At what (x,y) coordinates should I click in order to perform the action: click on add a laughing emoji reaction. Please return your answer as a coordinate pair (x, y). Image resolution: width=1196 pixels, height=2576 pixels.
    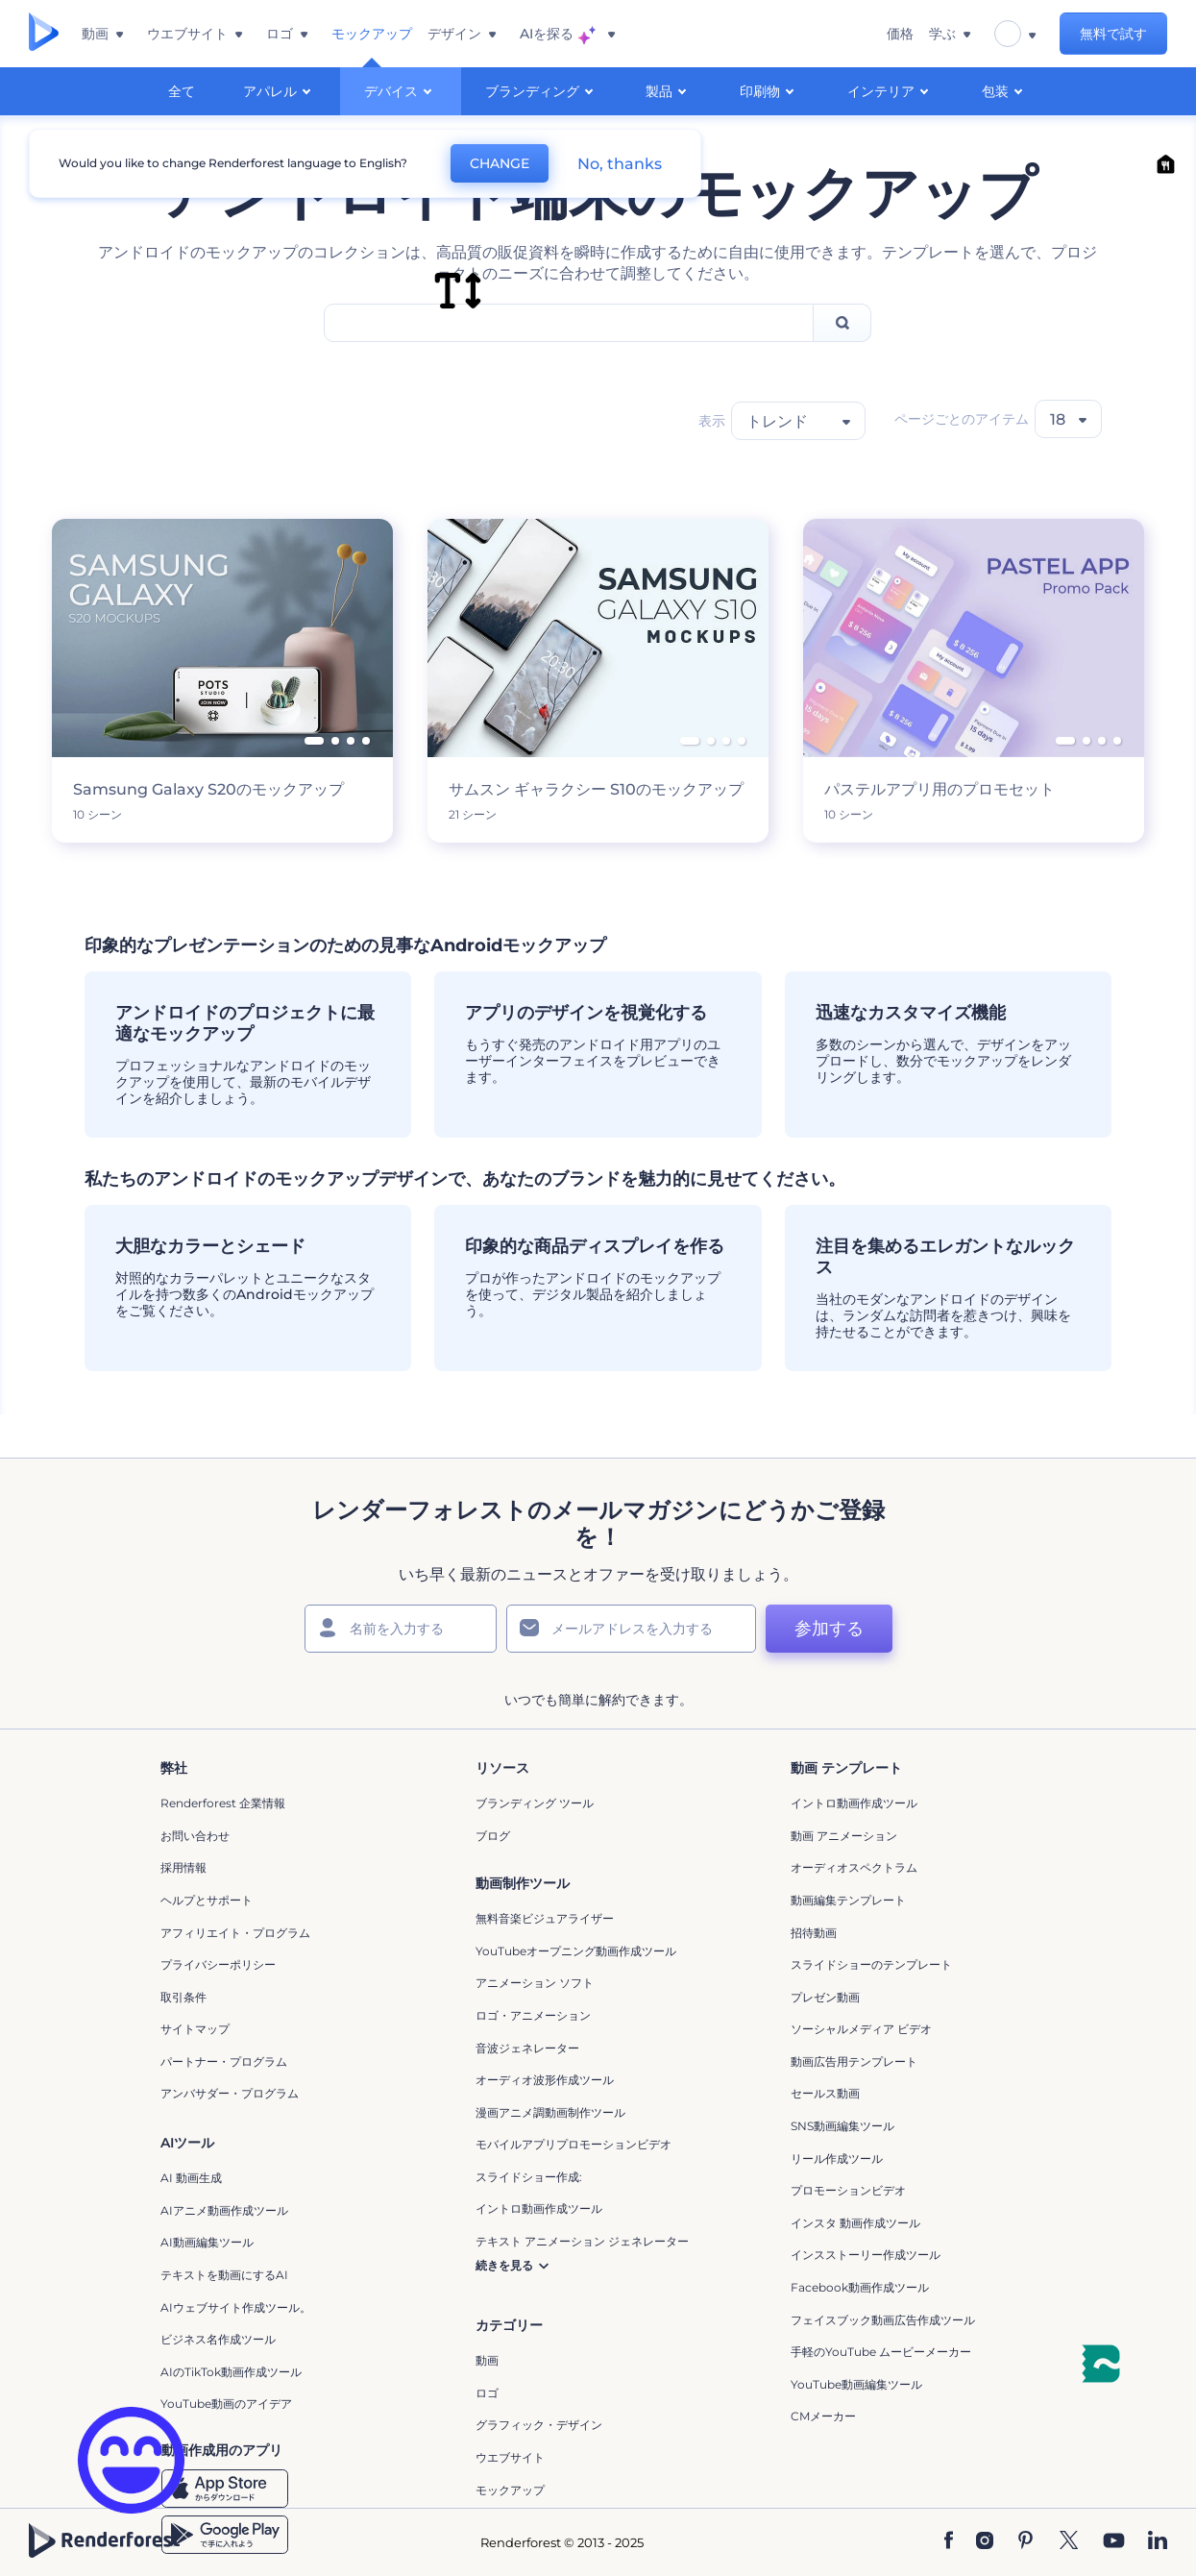
    Looking at the image, I should click on (131, 2460).